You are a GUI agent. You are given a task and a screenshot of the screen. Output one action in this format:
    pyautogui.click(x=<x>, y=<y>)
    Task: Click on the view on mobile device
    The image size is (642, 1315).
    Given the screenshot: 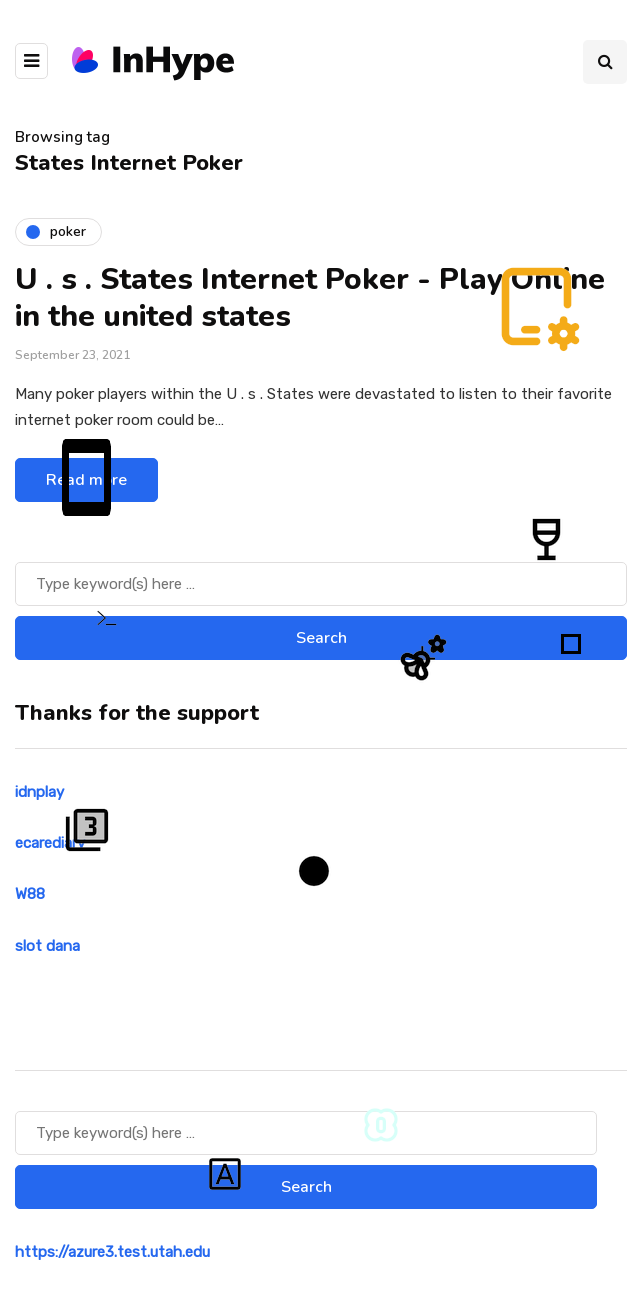 What is the action you would take?
    pyautogui.click(x=86, y=477)
    